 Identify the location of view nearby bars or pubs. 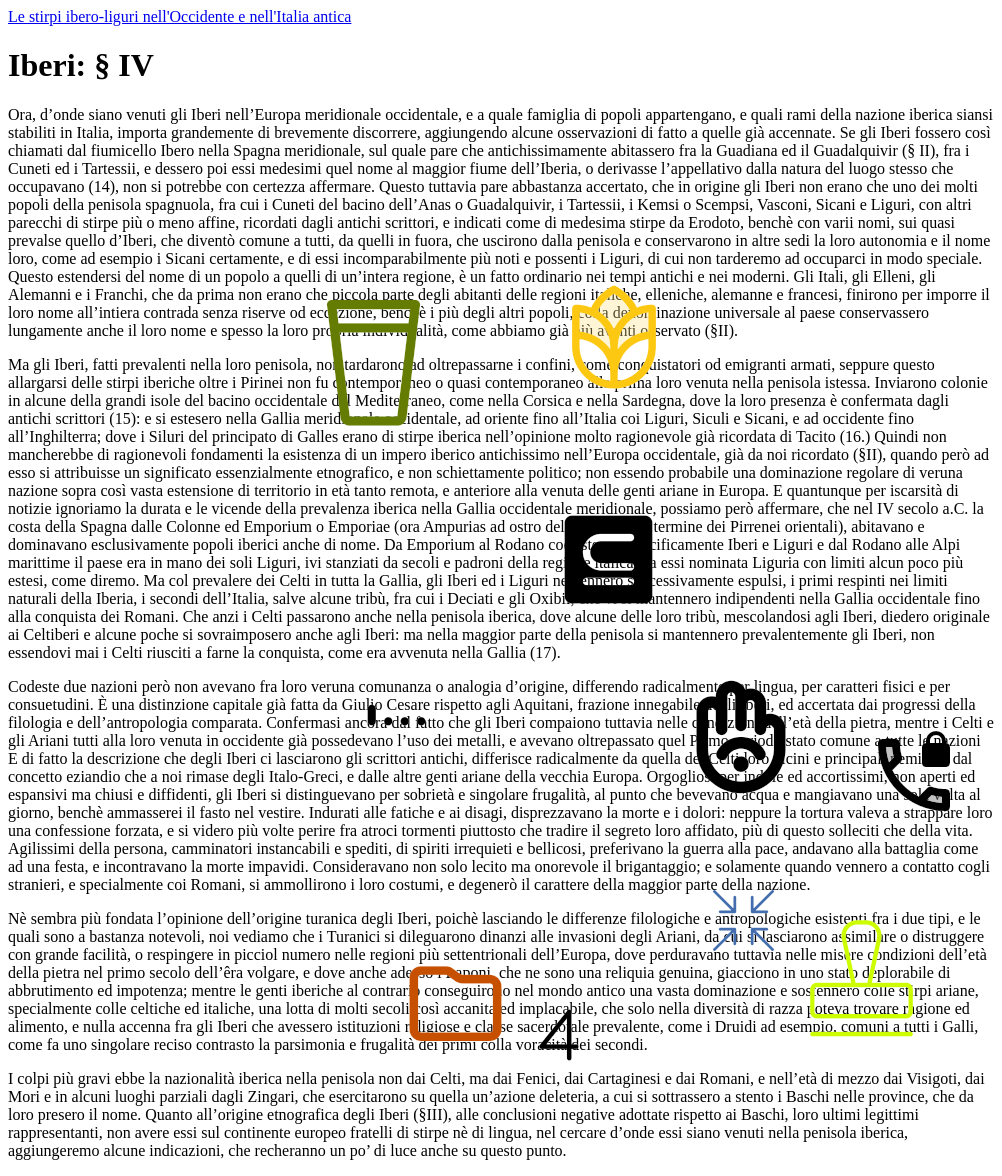
(373, 360).